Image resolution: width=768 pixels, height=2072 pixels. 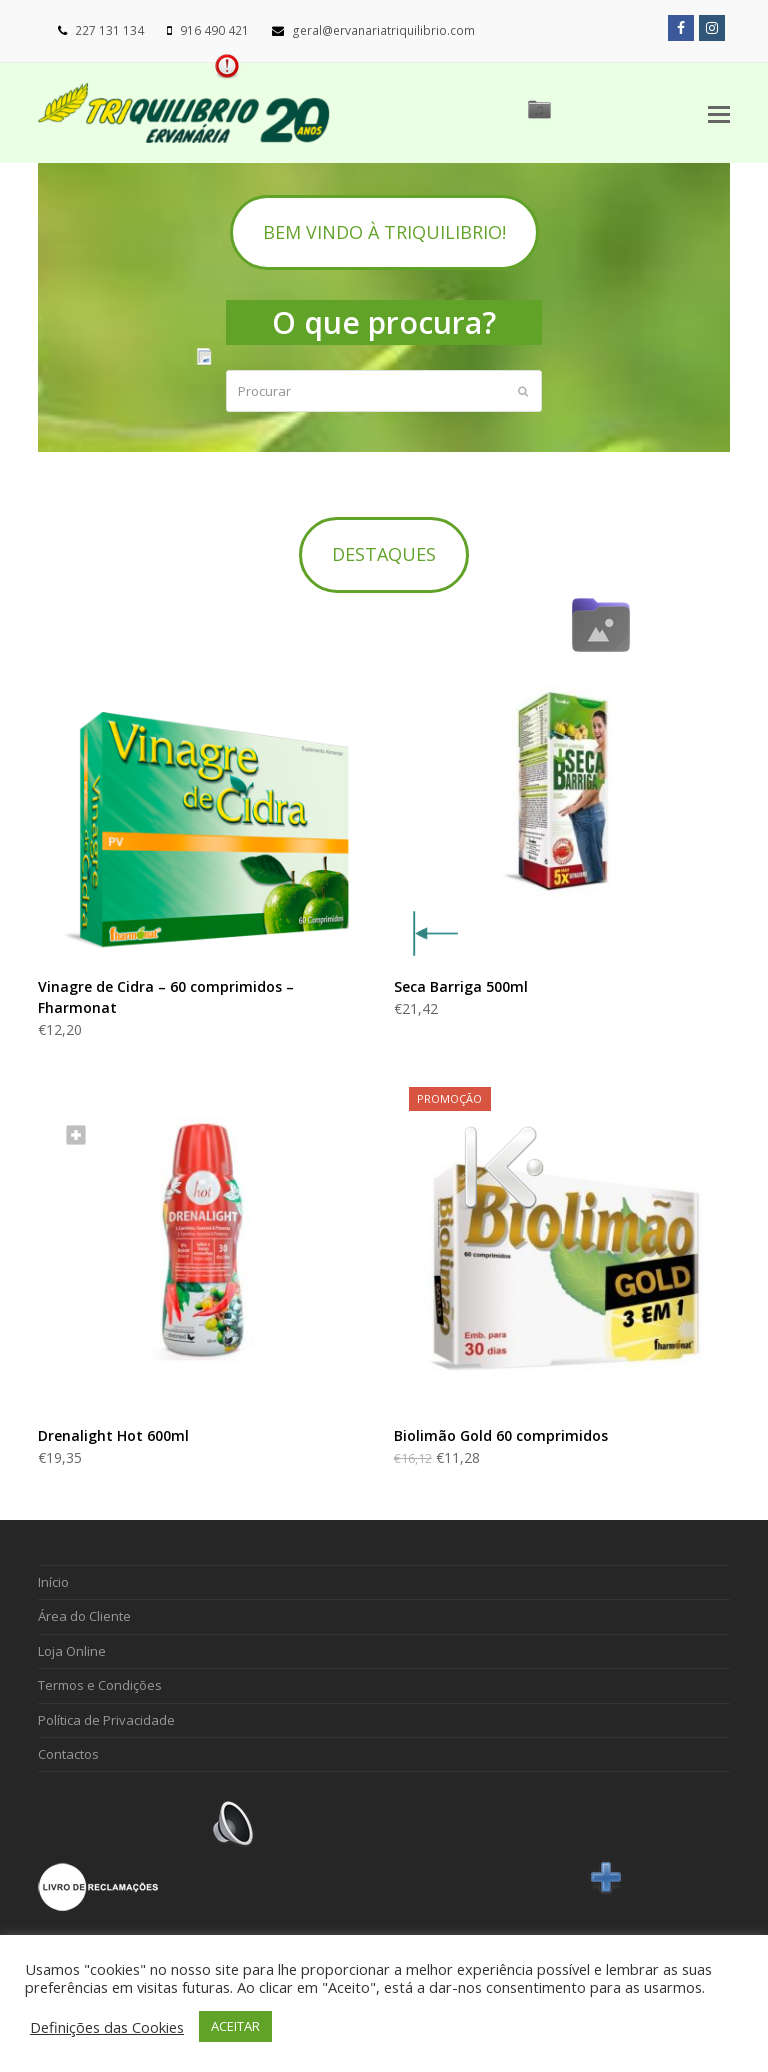 What do you see at coordinates (601, 625) in the screenshot?
I see `open your pictures folder` at bounding box center [601, 625].